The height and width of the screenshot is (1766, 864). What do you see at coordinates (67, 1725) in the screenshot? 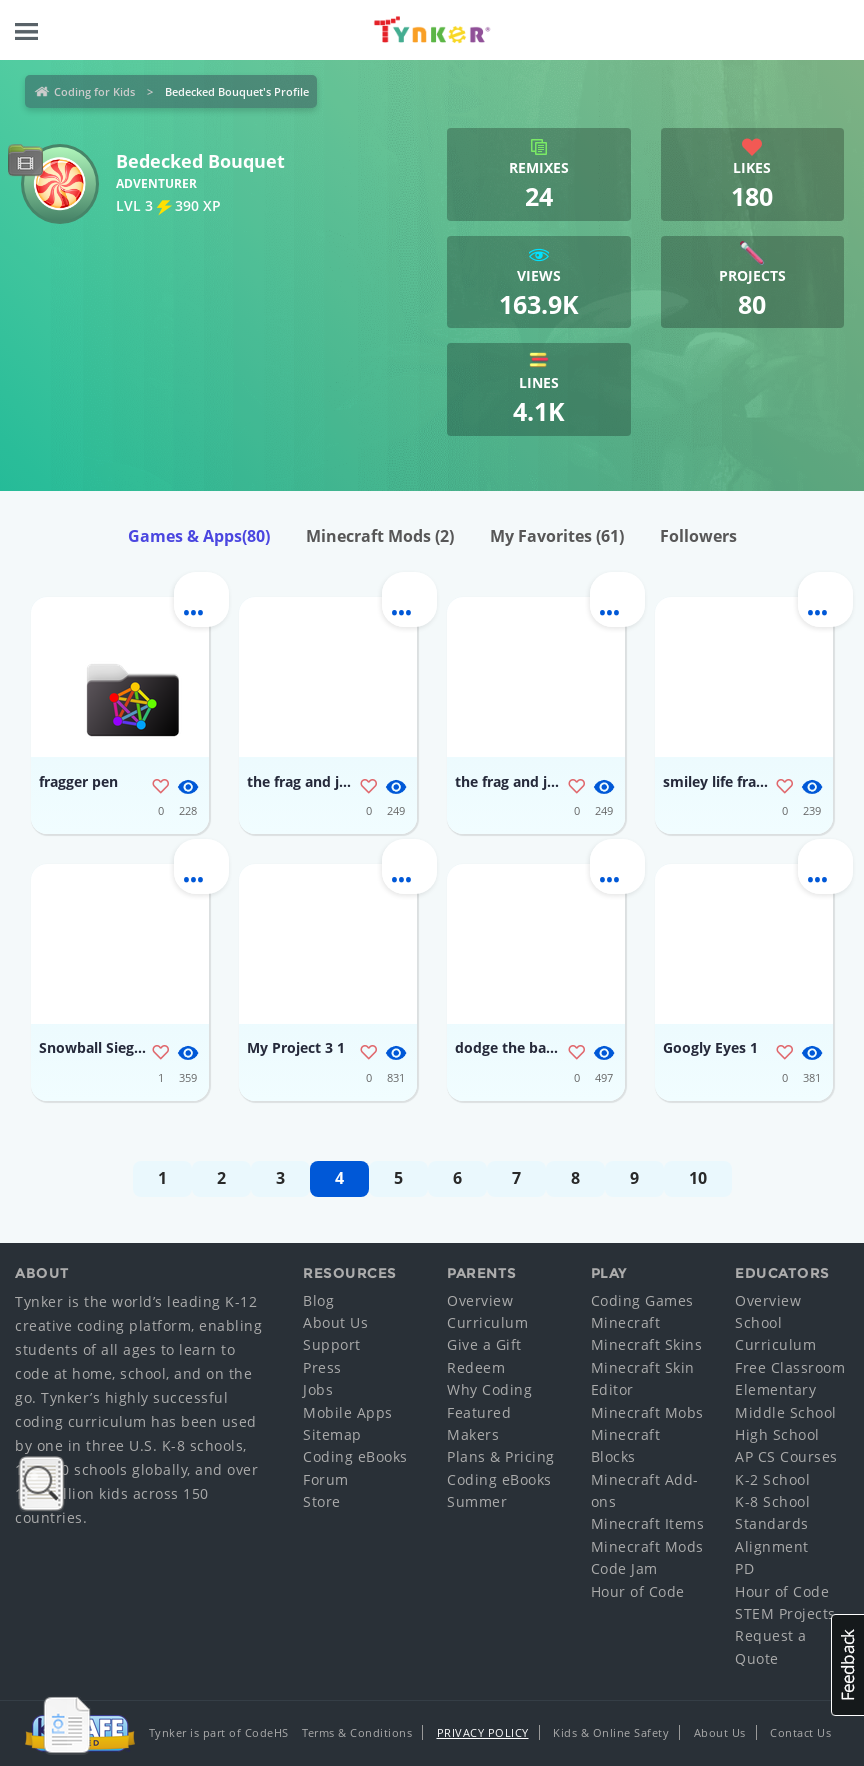
I see `open a Hangul Word Processor (.hwp) document` at bounding box center [67, 1725].